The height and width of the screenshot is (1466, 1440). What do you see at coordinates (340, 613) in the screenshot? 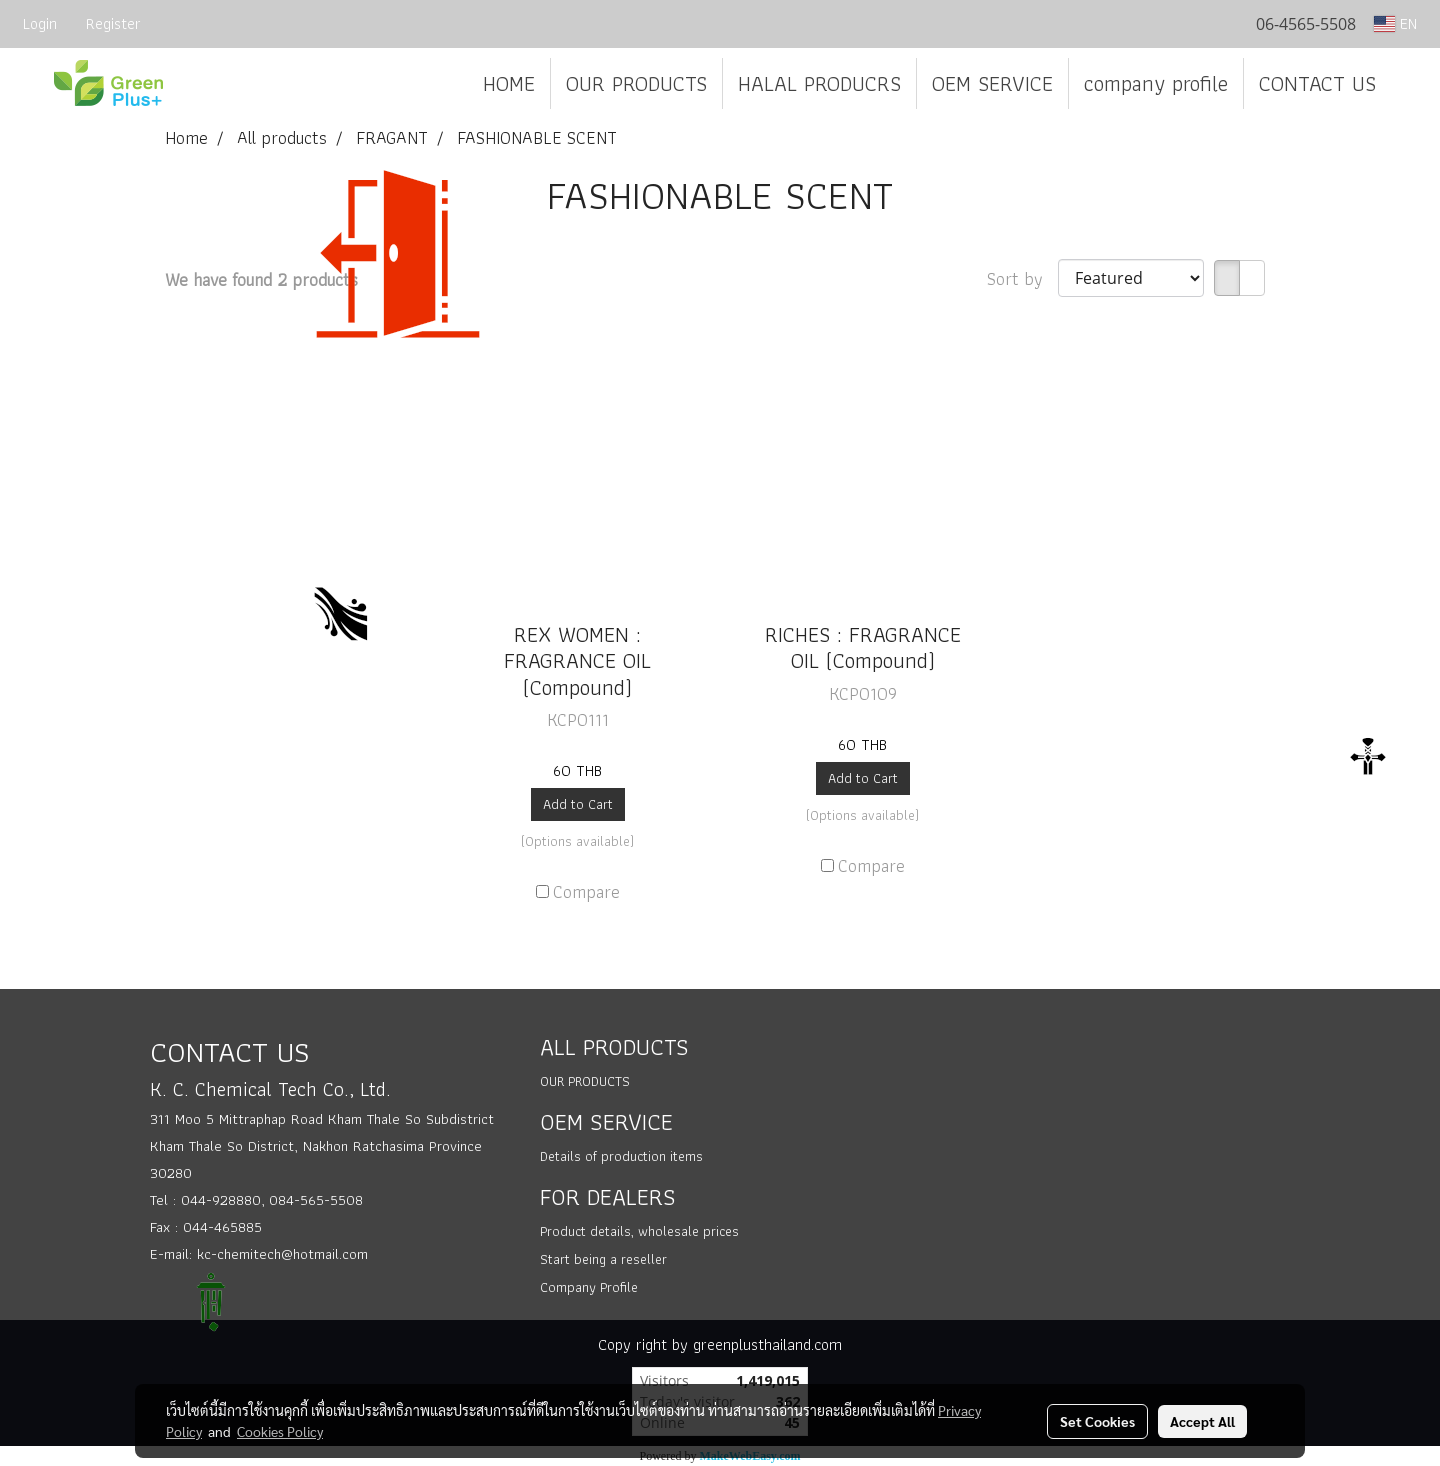
I see `indicates water or stream-related content` at bounding box center [340, 613].